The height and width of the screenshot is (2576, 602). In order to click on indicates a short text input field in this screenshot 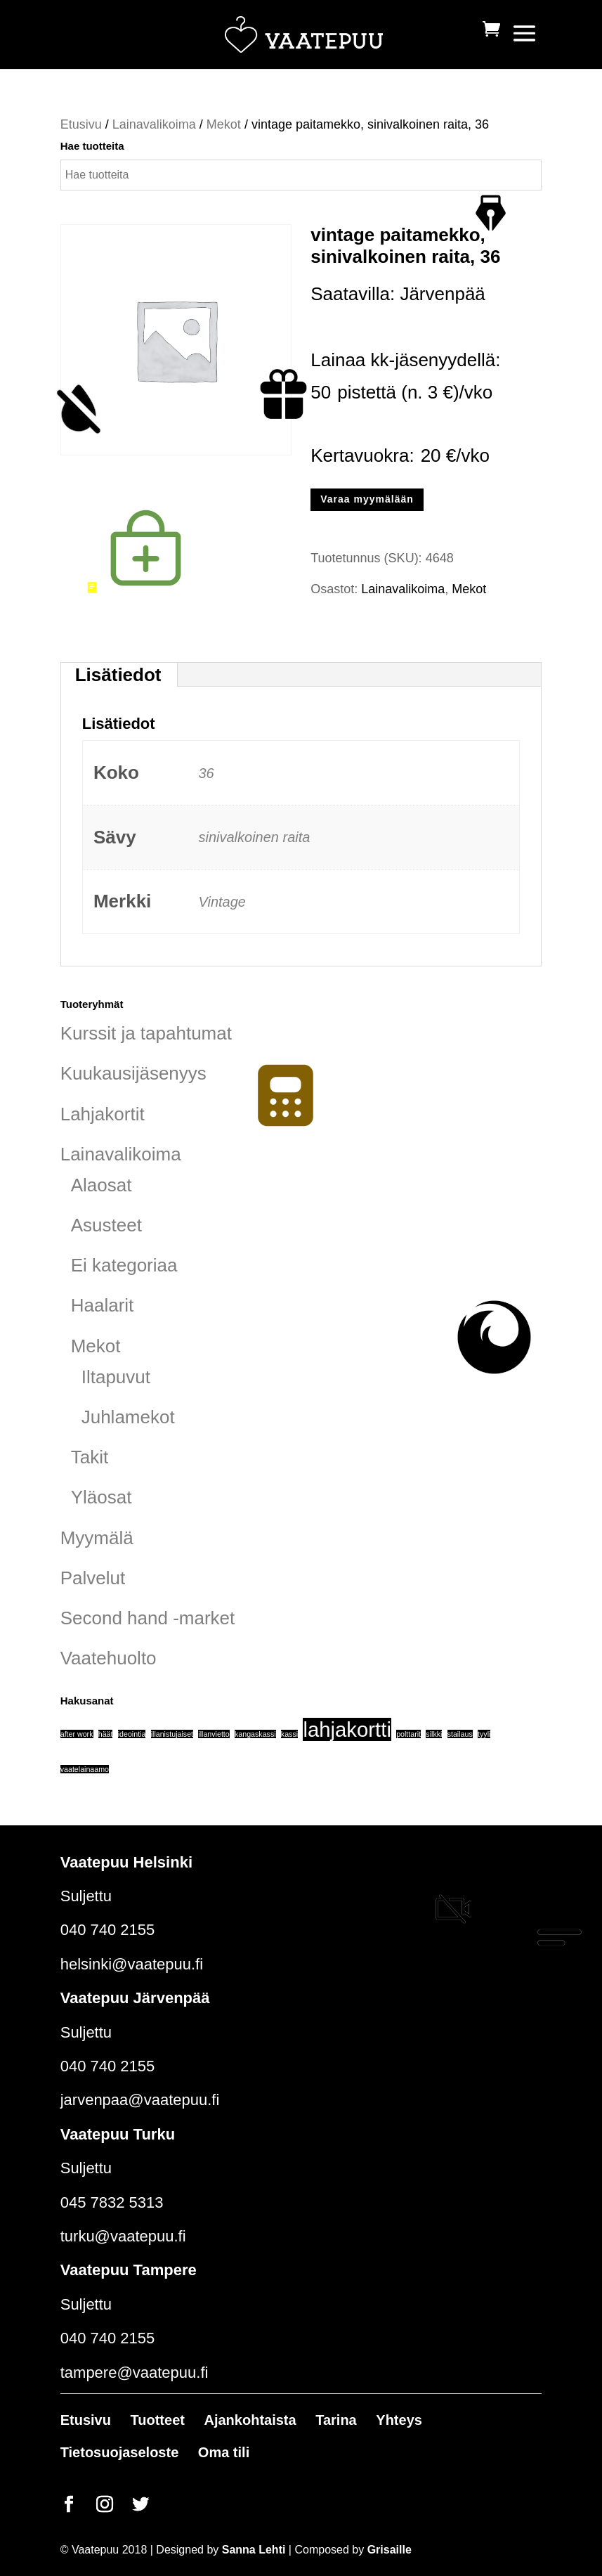, I will do `click(559, 1937)`.